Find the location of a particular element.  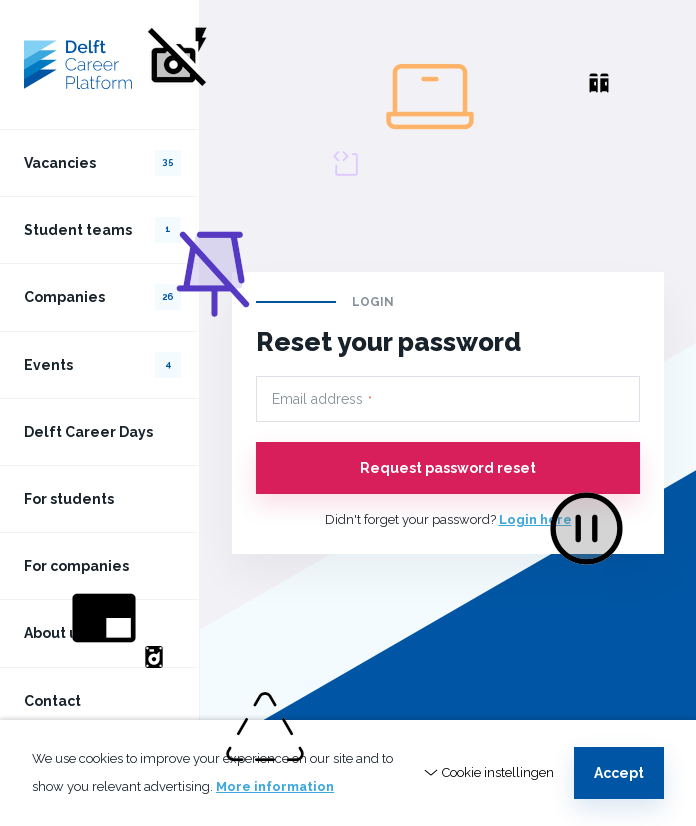

access storage or disk settings is located at coordinates (154, 657).